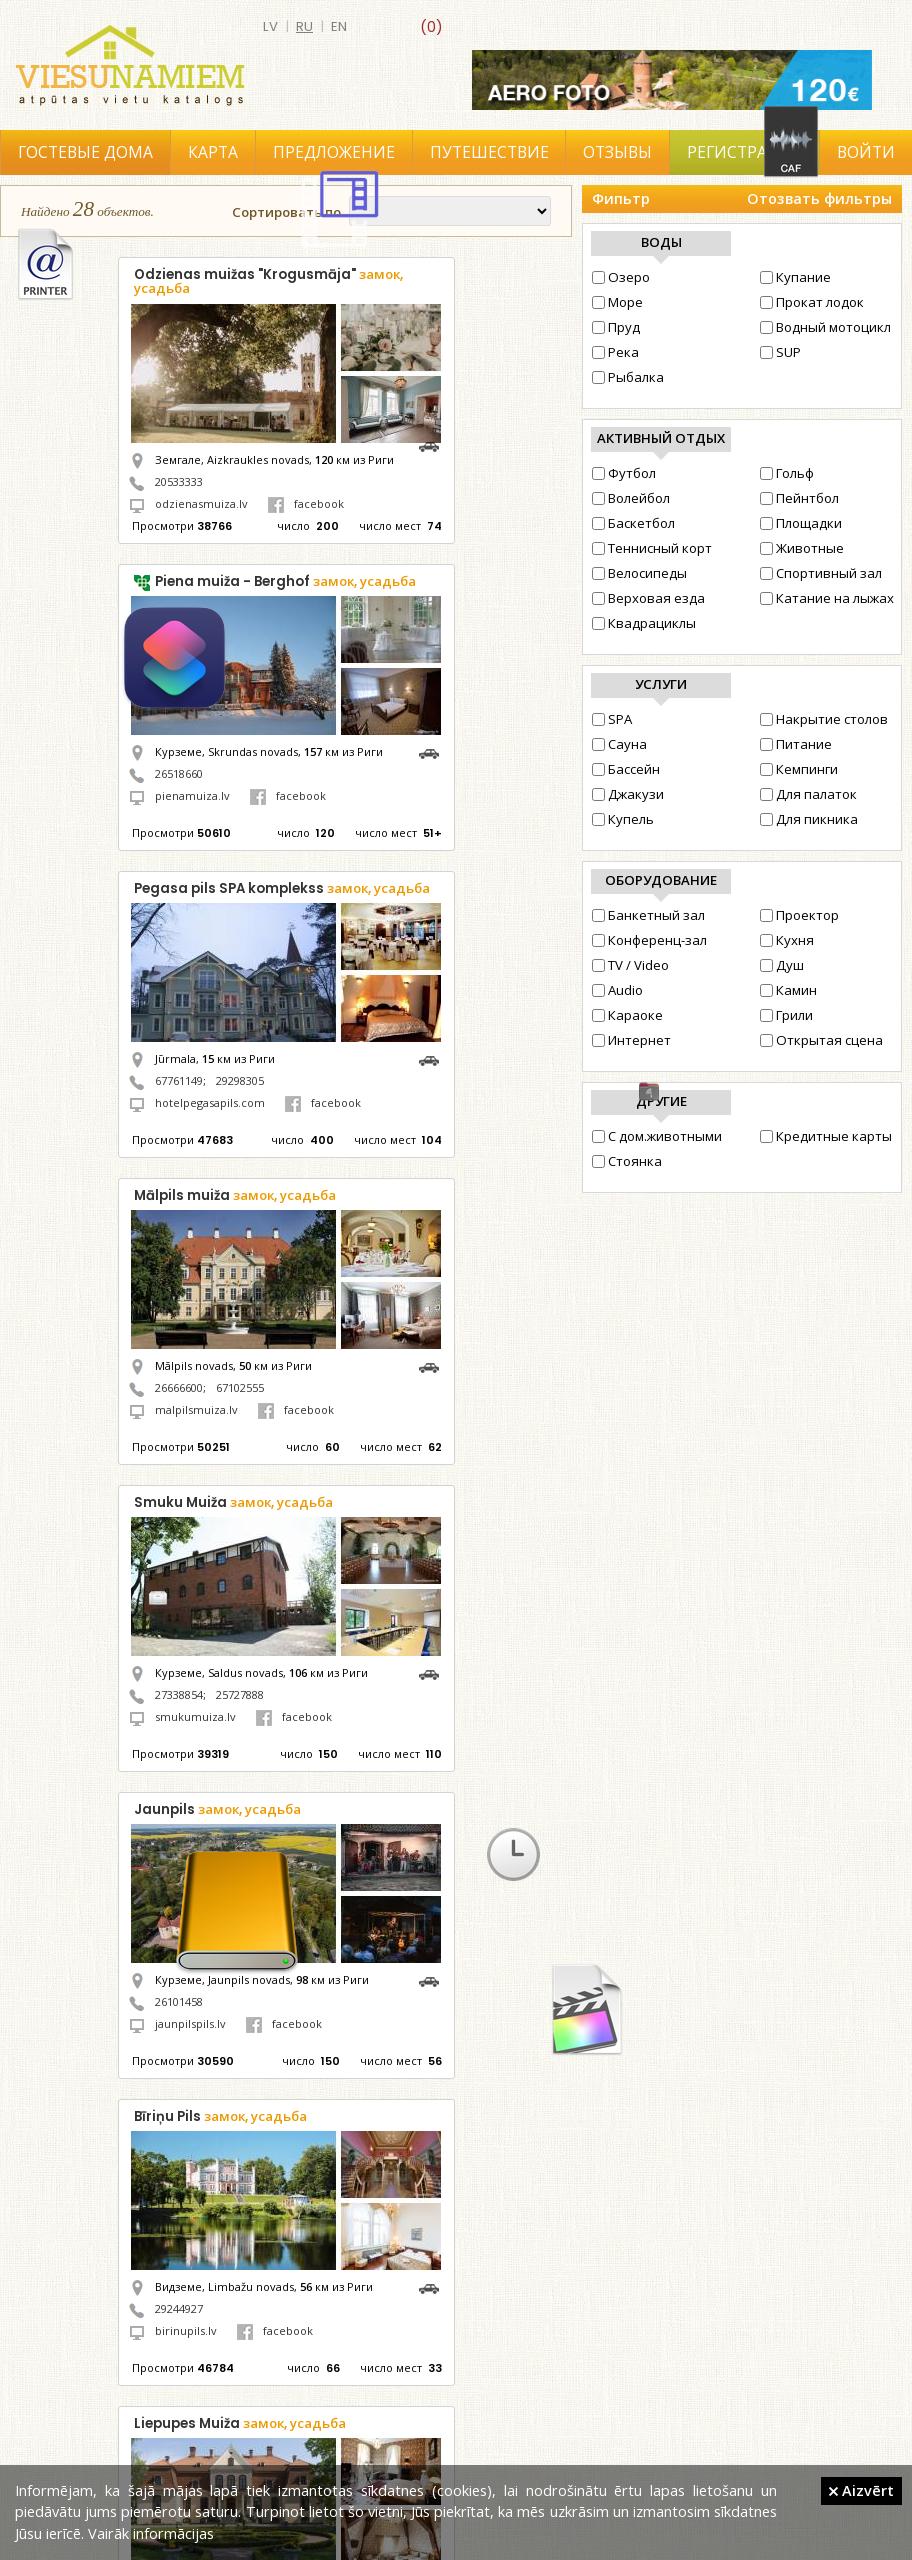  I want to click on indicates a time-sensitive or scheduled item, so click(513, 1854).